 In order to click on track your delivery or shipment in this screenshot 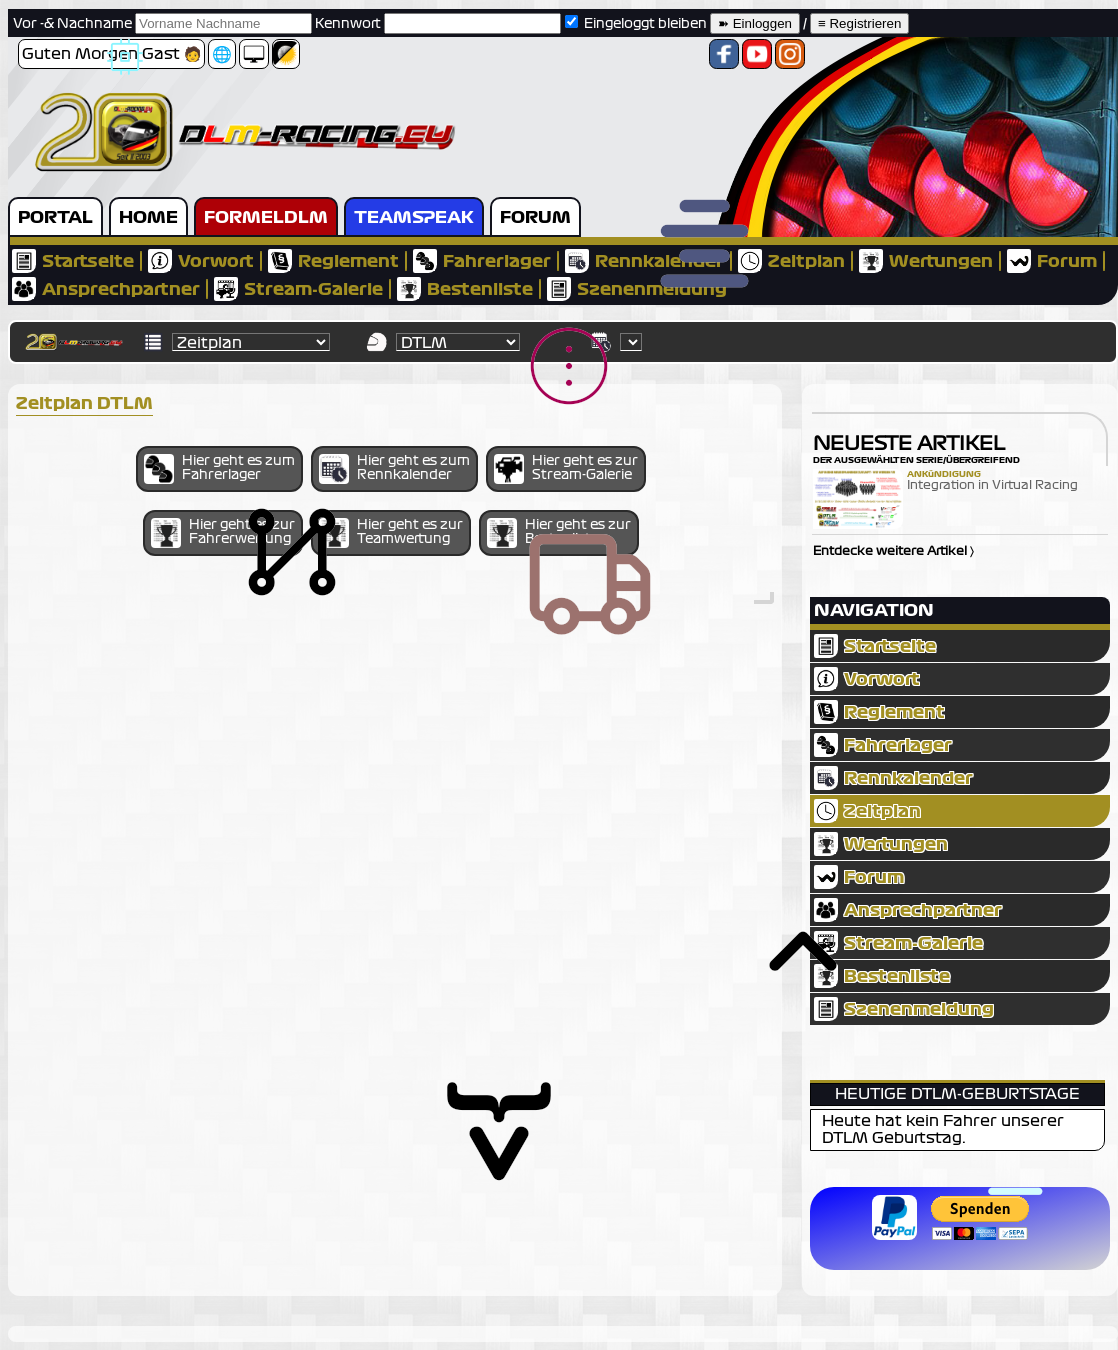, I will do `click(590, 581)`.